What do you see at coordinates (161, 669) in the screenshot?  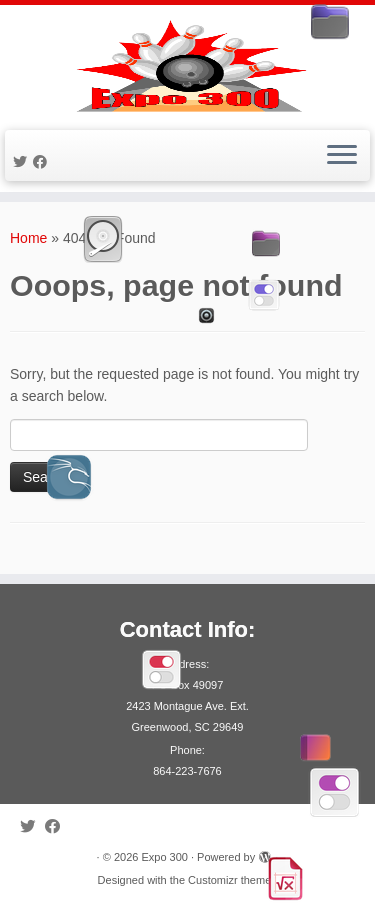 I see `open gnome tweaks settings` at bounding box center [161, 669].